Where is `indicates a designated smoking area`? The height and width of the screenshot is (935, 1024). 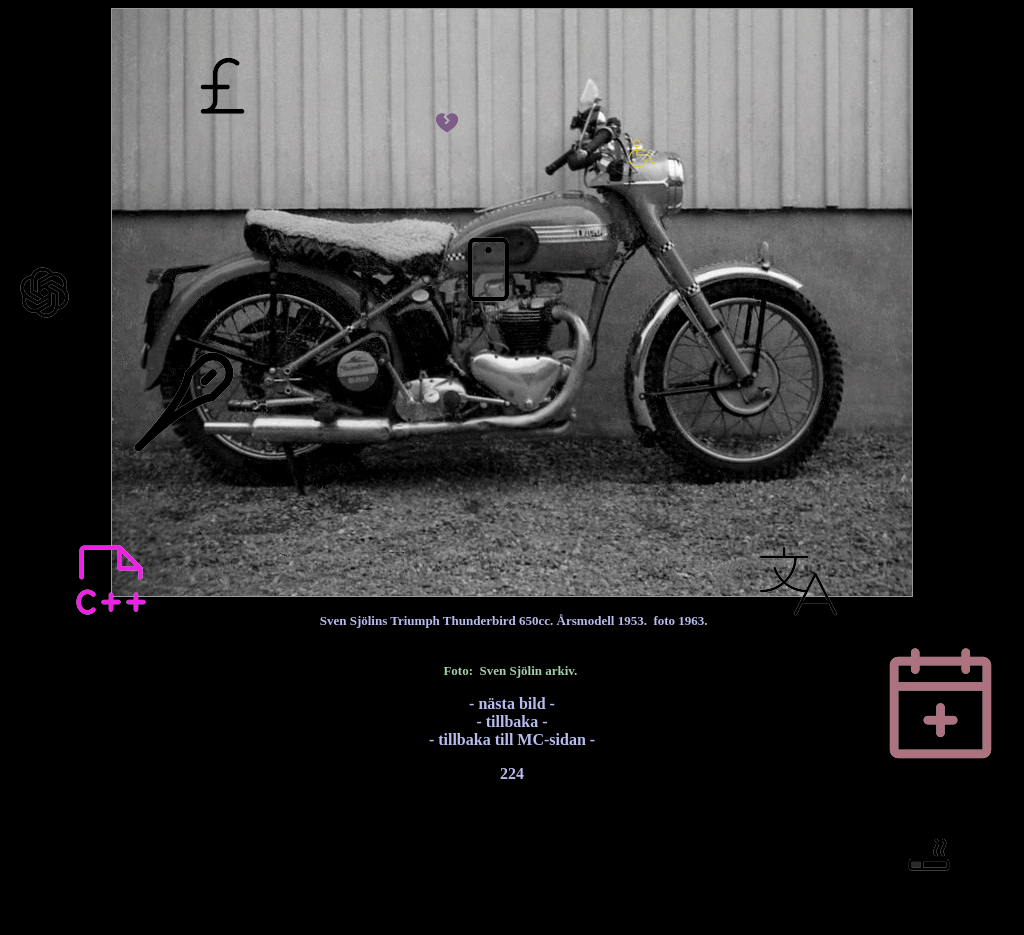 indicates a designated smoking area is located at coordinates (929, 859).